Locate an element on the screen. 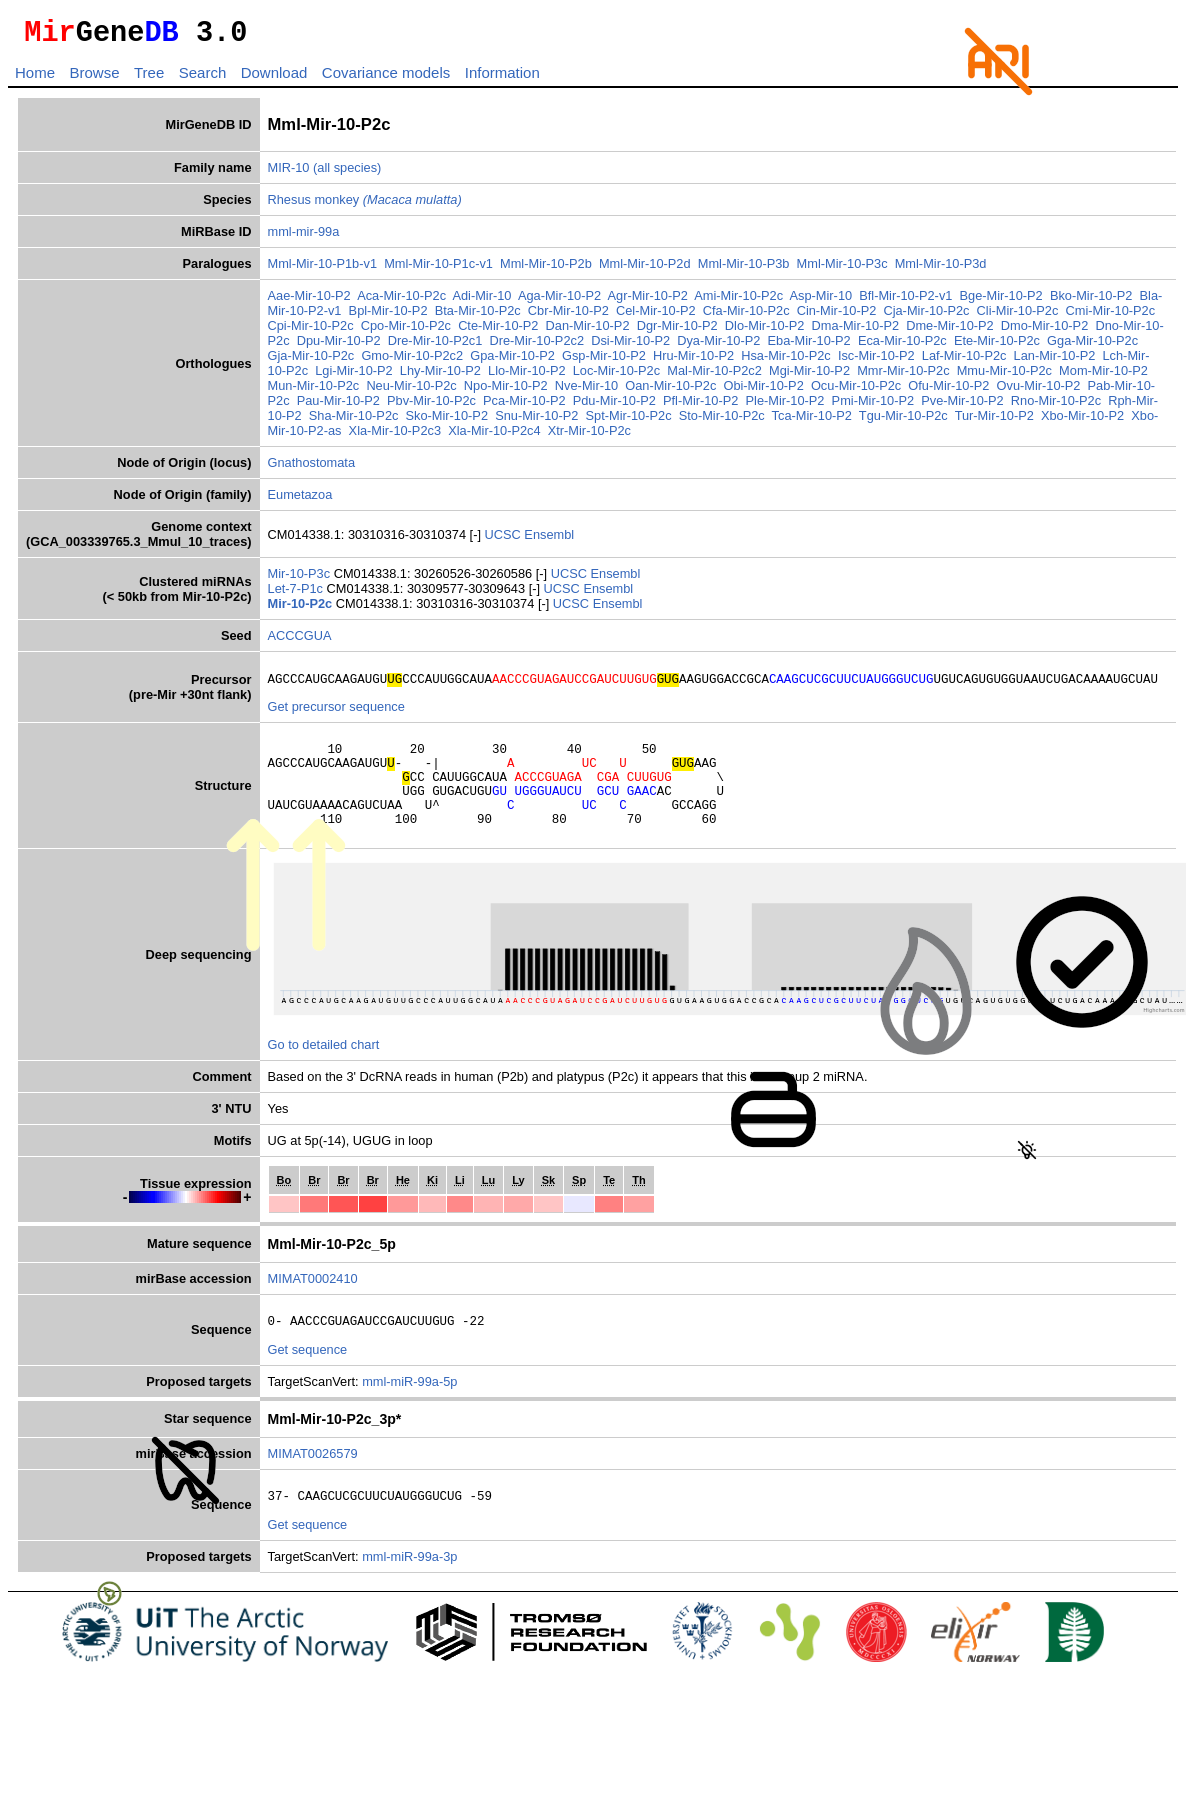  view trending or hot content is located at coordinates (926, 991).